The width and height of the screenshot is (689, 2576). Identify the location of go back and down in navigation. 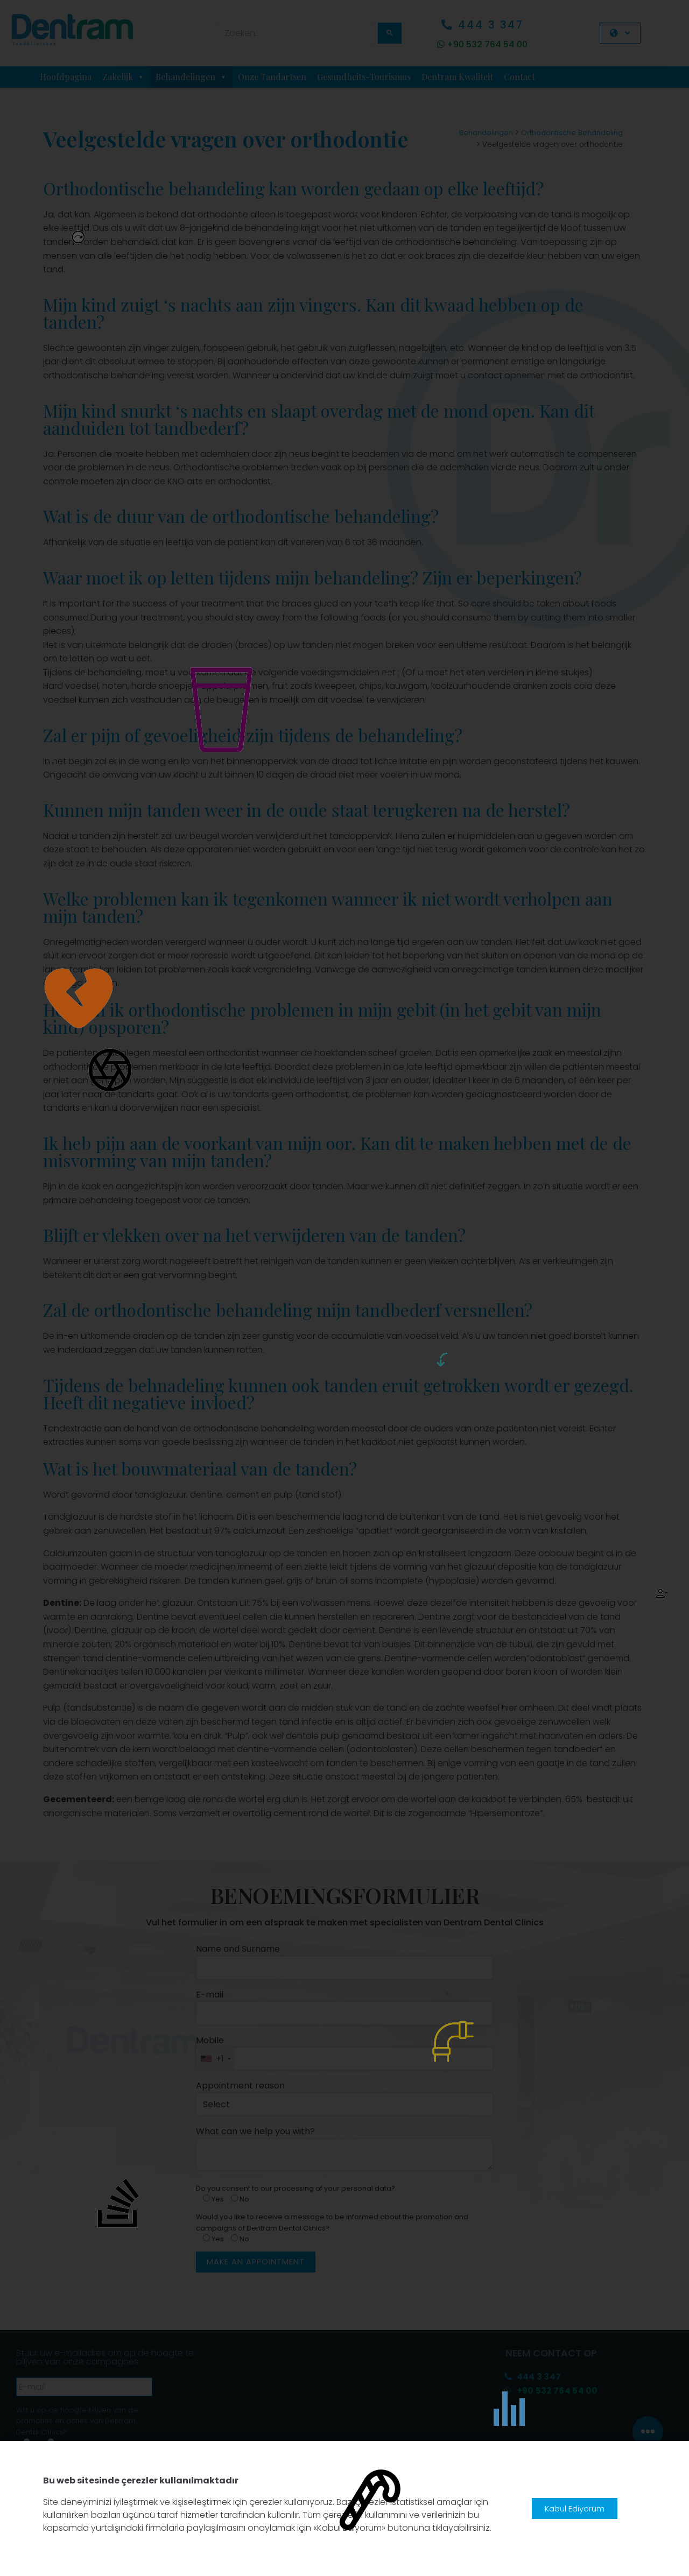
(442, 1359).